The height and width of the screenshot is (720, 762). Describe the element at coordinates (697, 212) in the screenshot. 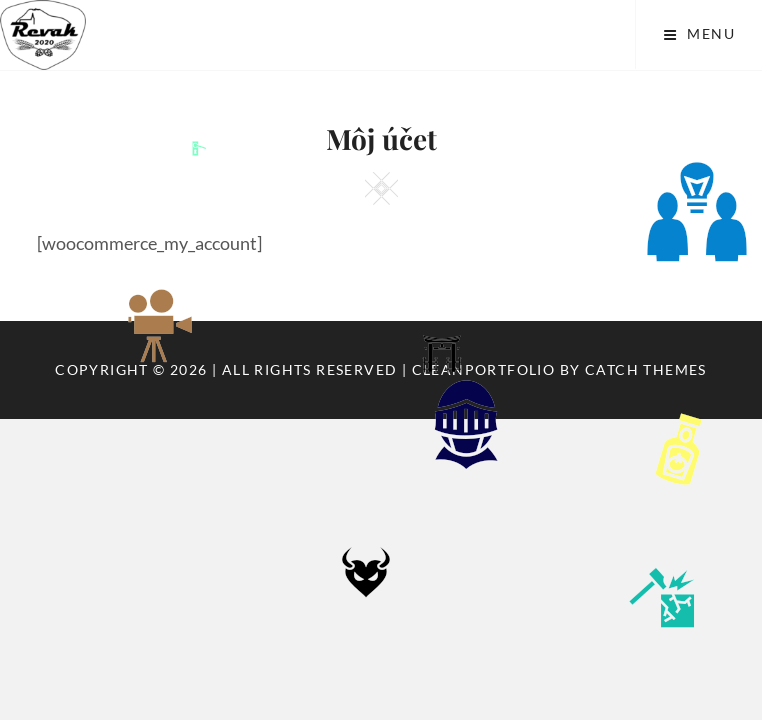

I see `start a team brainstorming session` at that location.